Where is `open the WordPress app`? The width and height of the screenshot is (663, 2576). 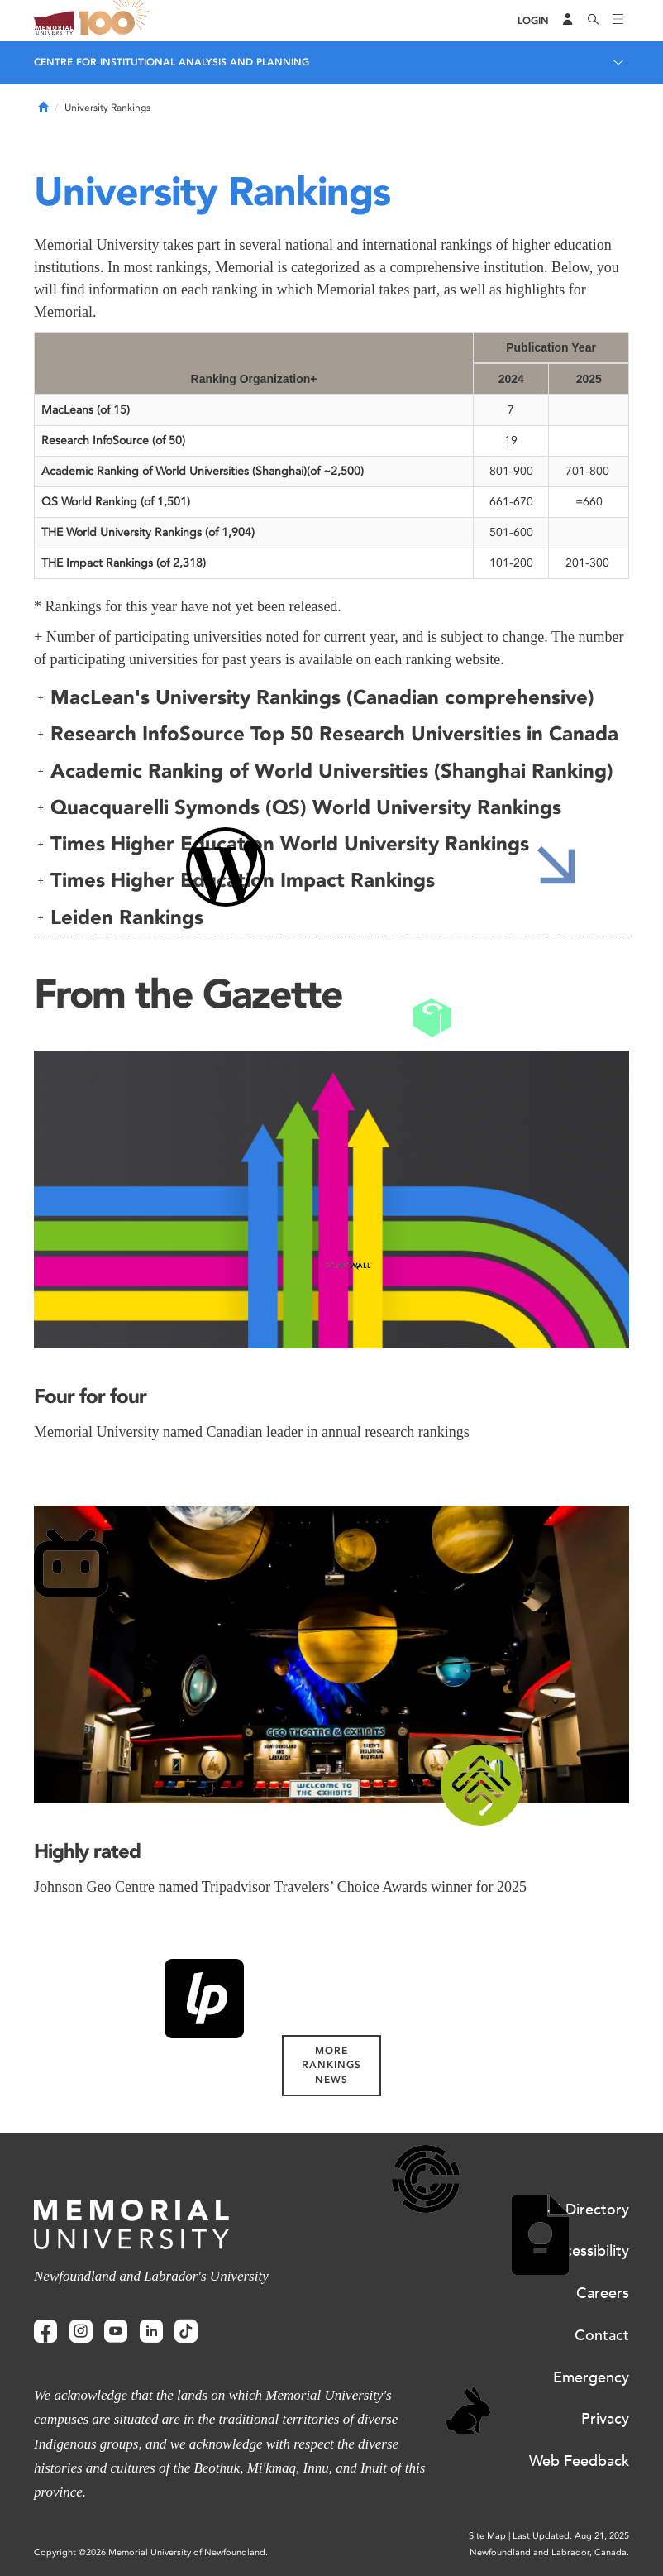
open the WordPress app is located at coordinates (226, 867).